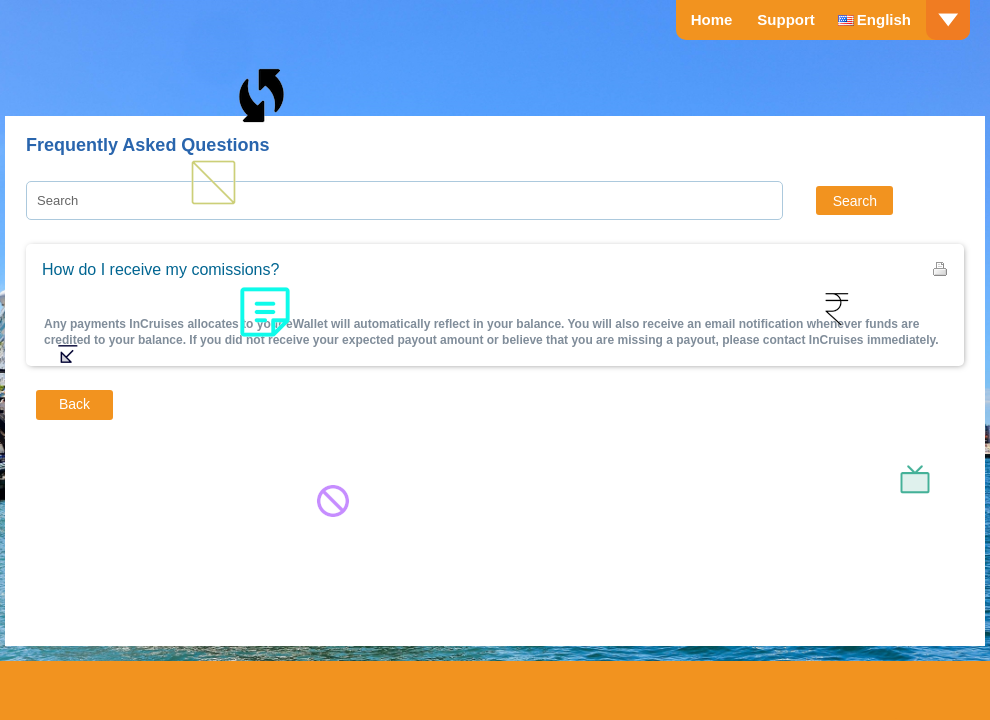 The height and width of the screenshot is (720, 990). Describe the element at coordinates (915, 481) in the screenshot. I see `access TV or video streaming features` at that location.